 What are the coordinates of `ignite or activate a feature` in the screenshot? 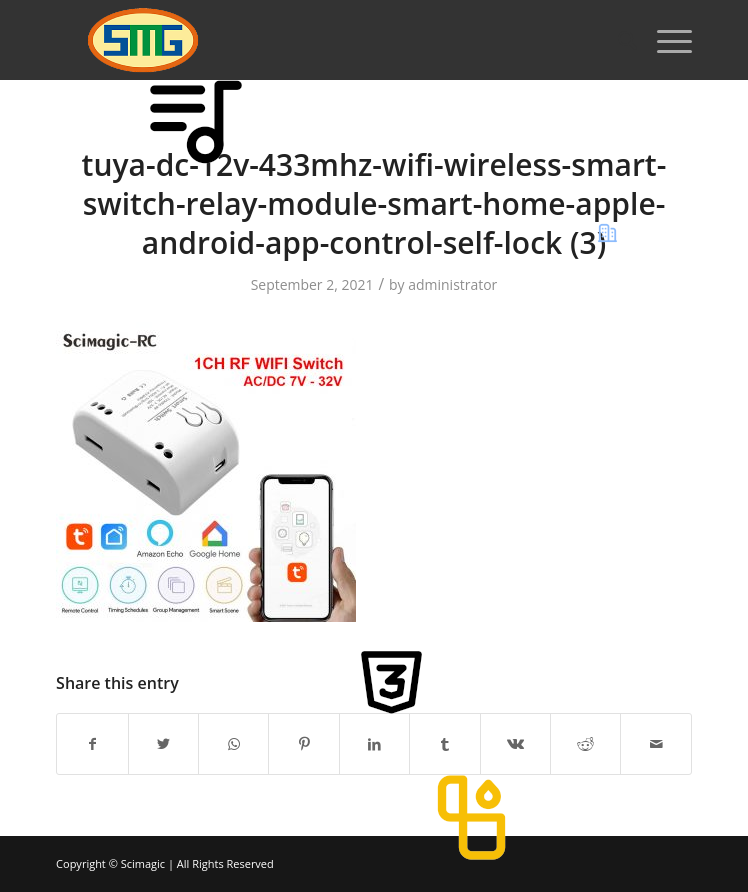 It's located at (471, 817).